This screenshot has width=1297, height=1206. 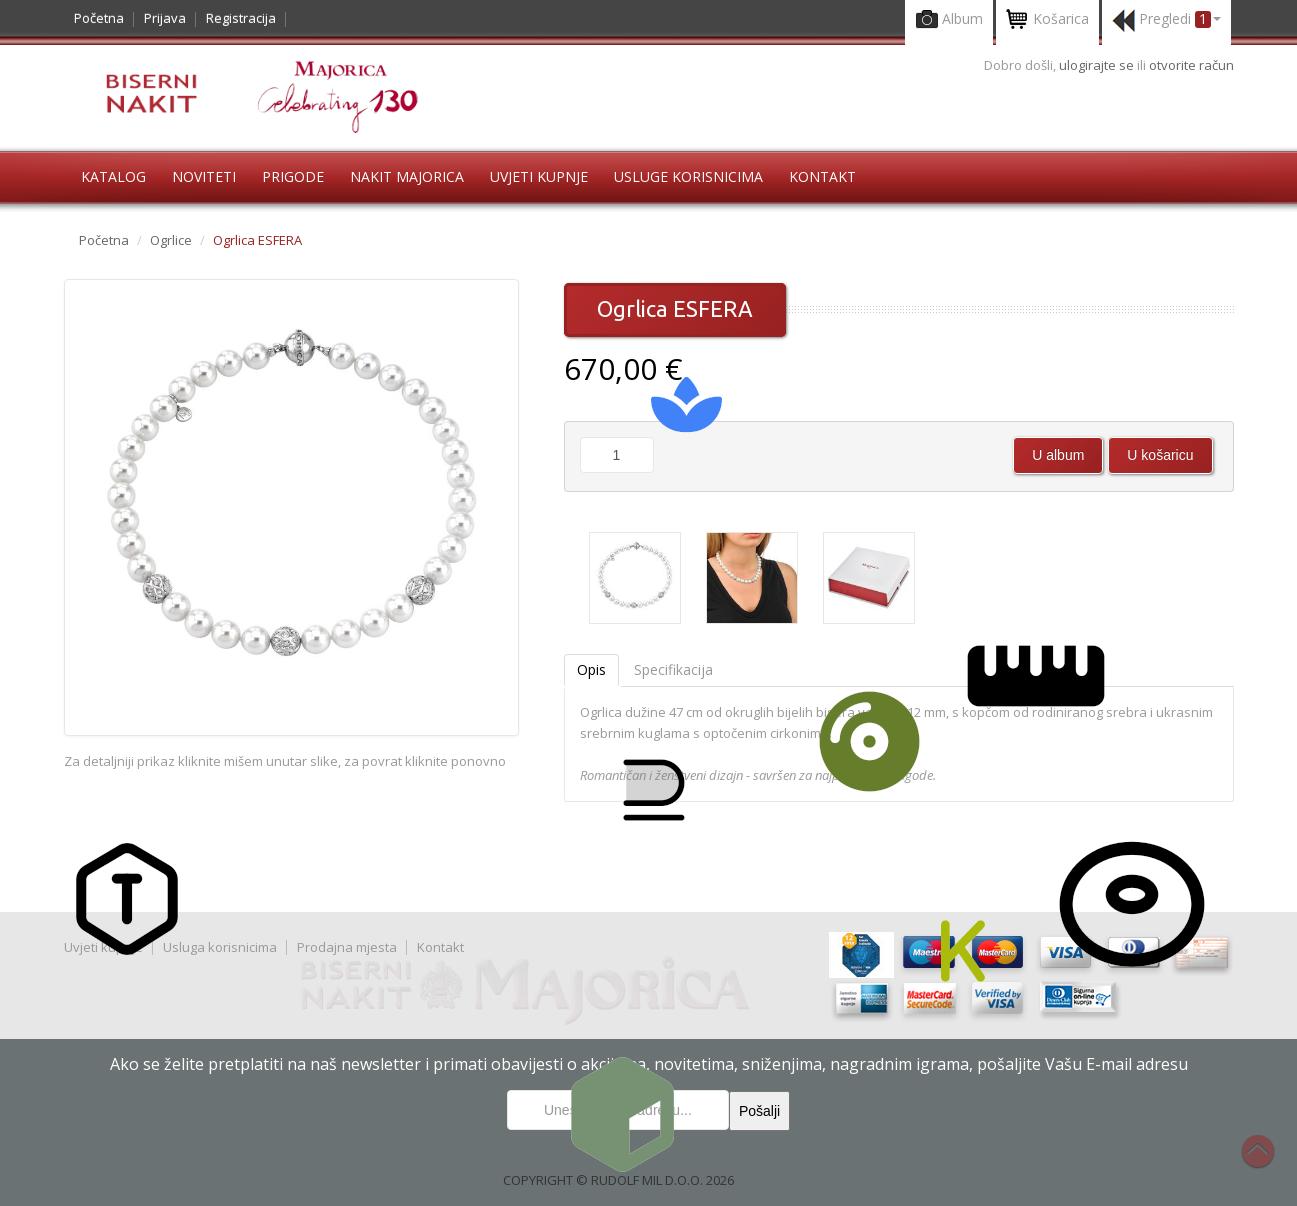 What do you see at coordinates (127, 899) in the screenshot?
I see `indicates a category or tag starting with "T"` at bounding box center [127, 899].